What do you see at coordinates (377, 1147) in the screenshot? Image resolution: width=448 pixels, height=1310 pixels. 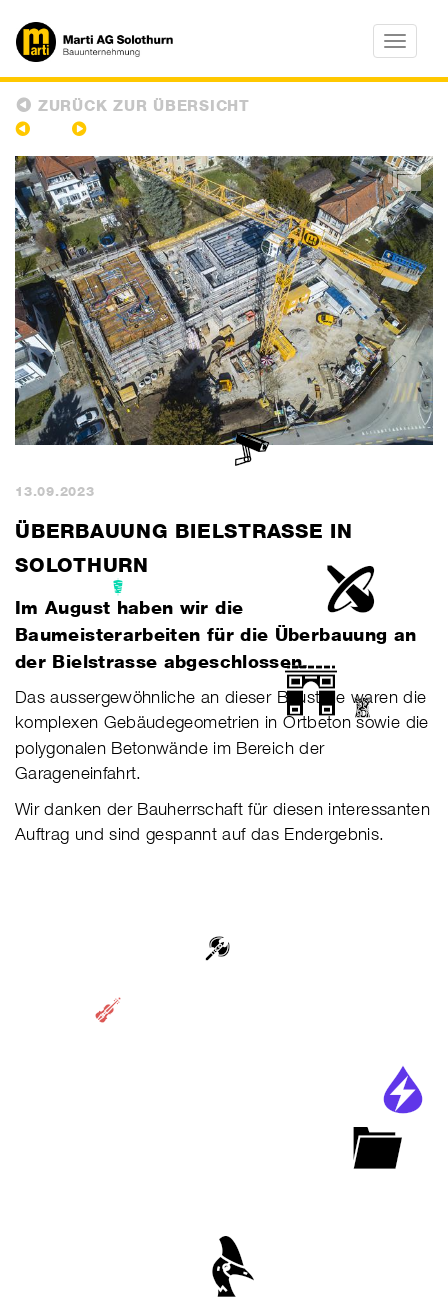 I see `open or browse files in a folder` at bounding box center [377, 1147].